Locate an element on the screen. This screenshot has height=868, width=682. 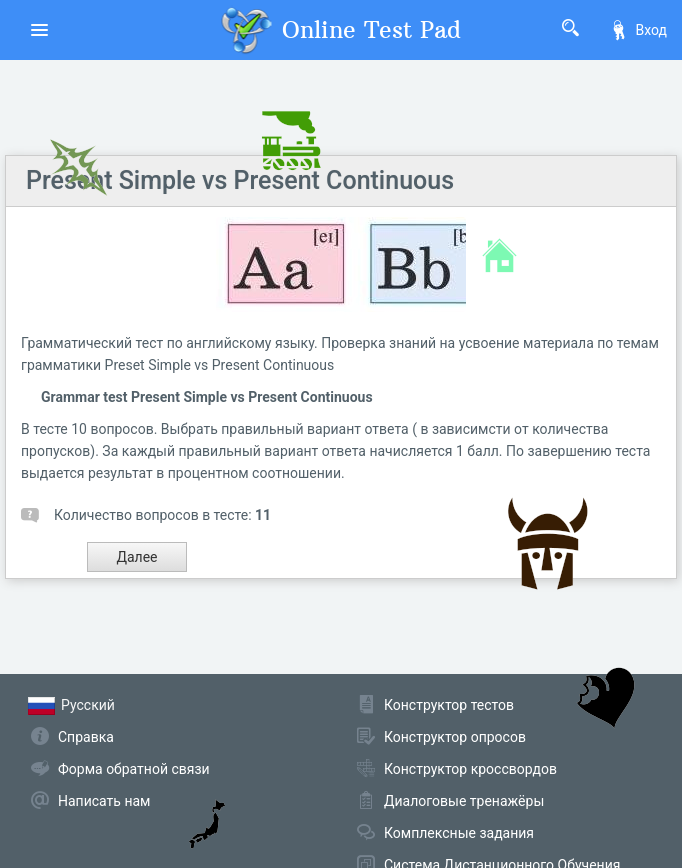
navigate to home screen is located at coordinates (499, 255).